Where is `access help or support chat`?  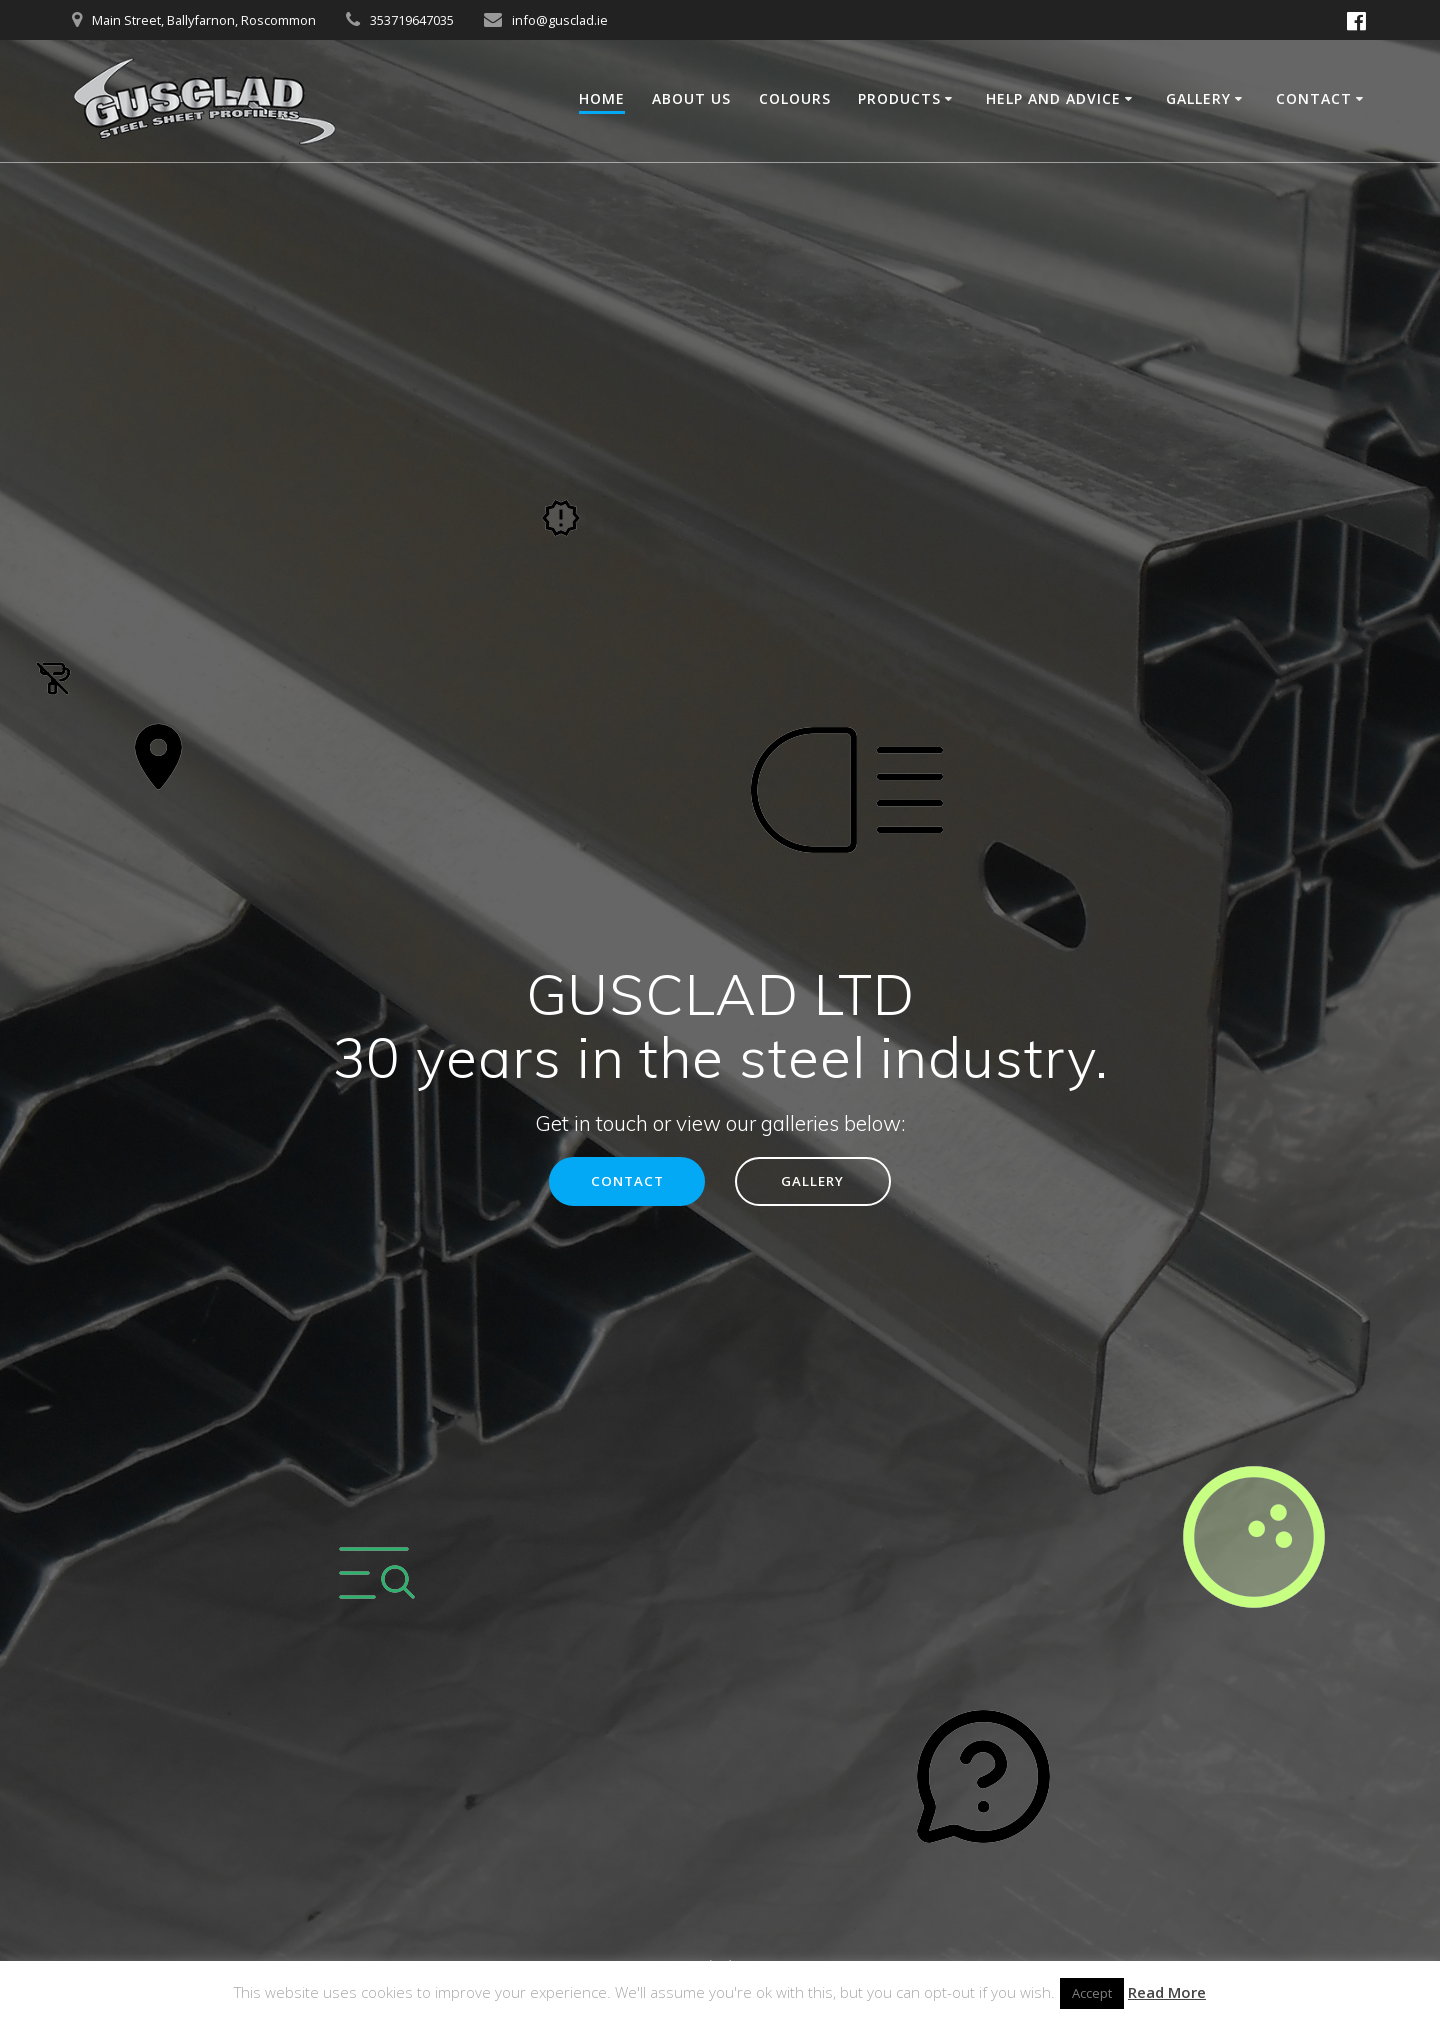 access help or support chat is located at coordinates (983, 1776).